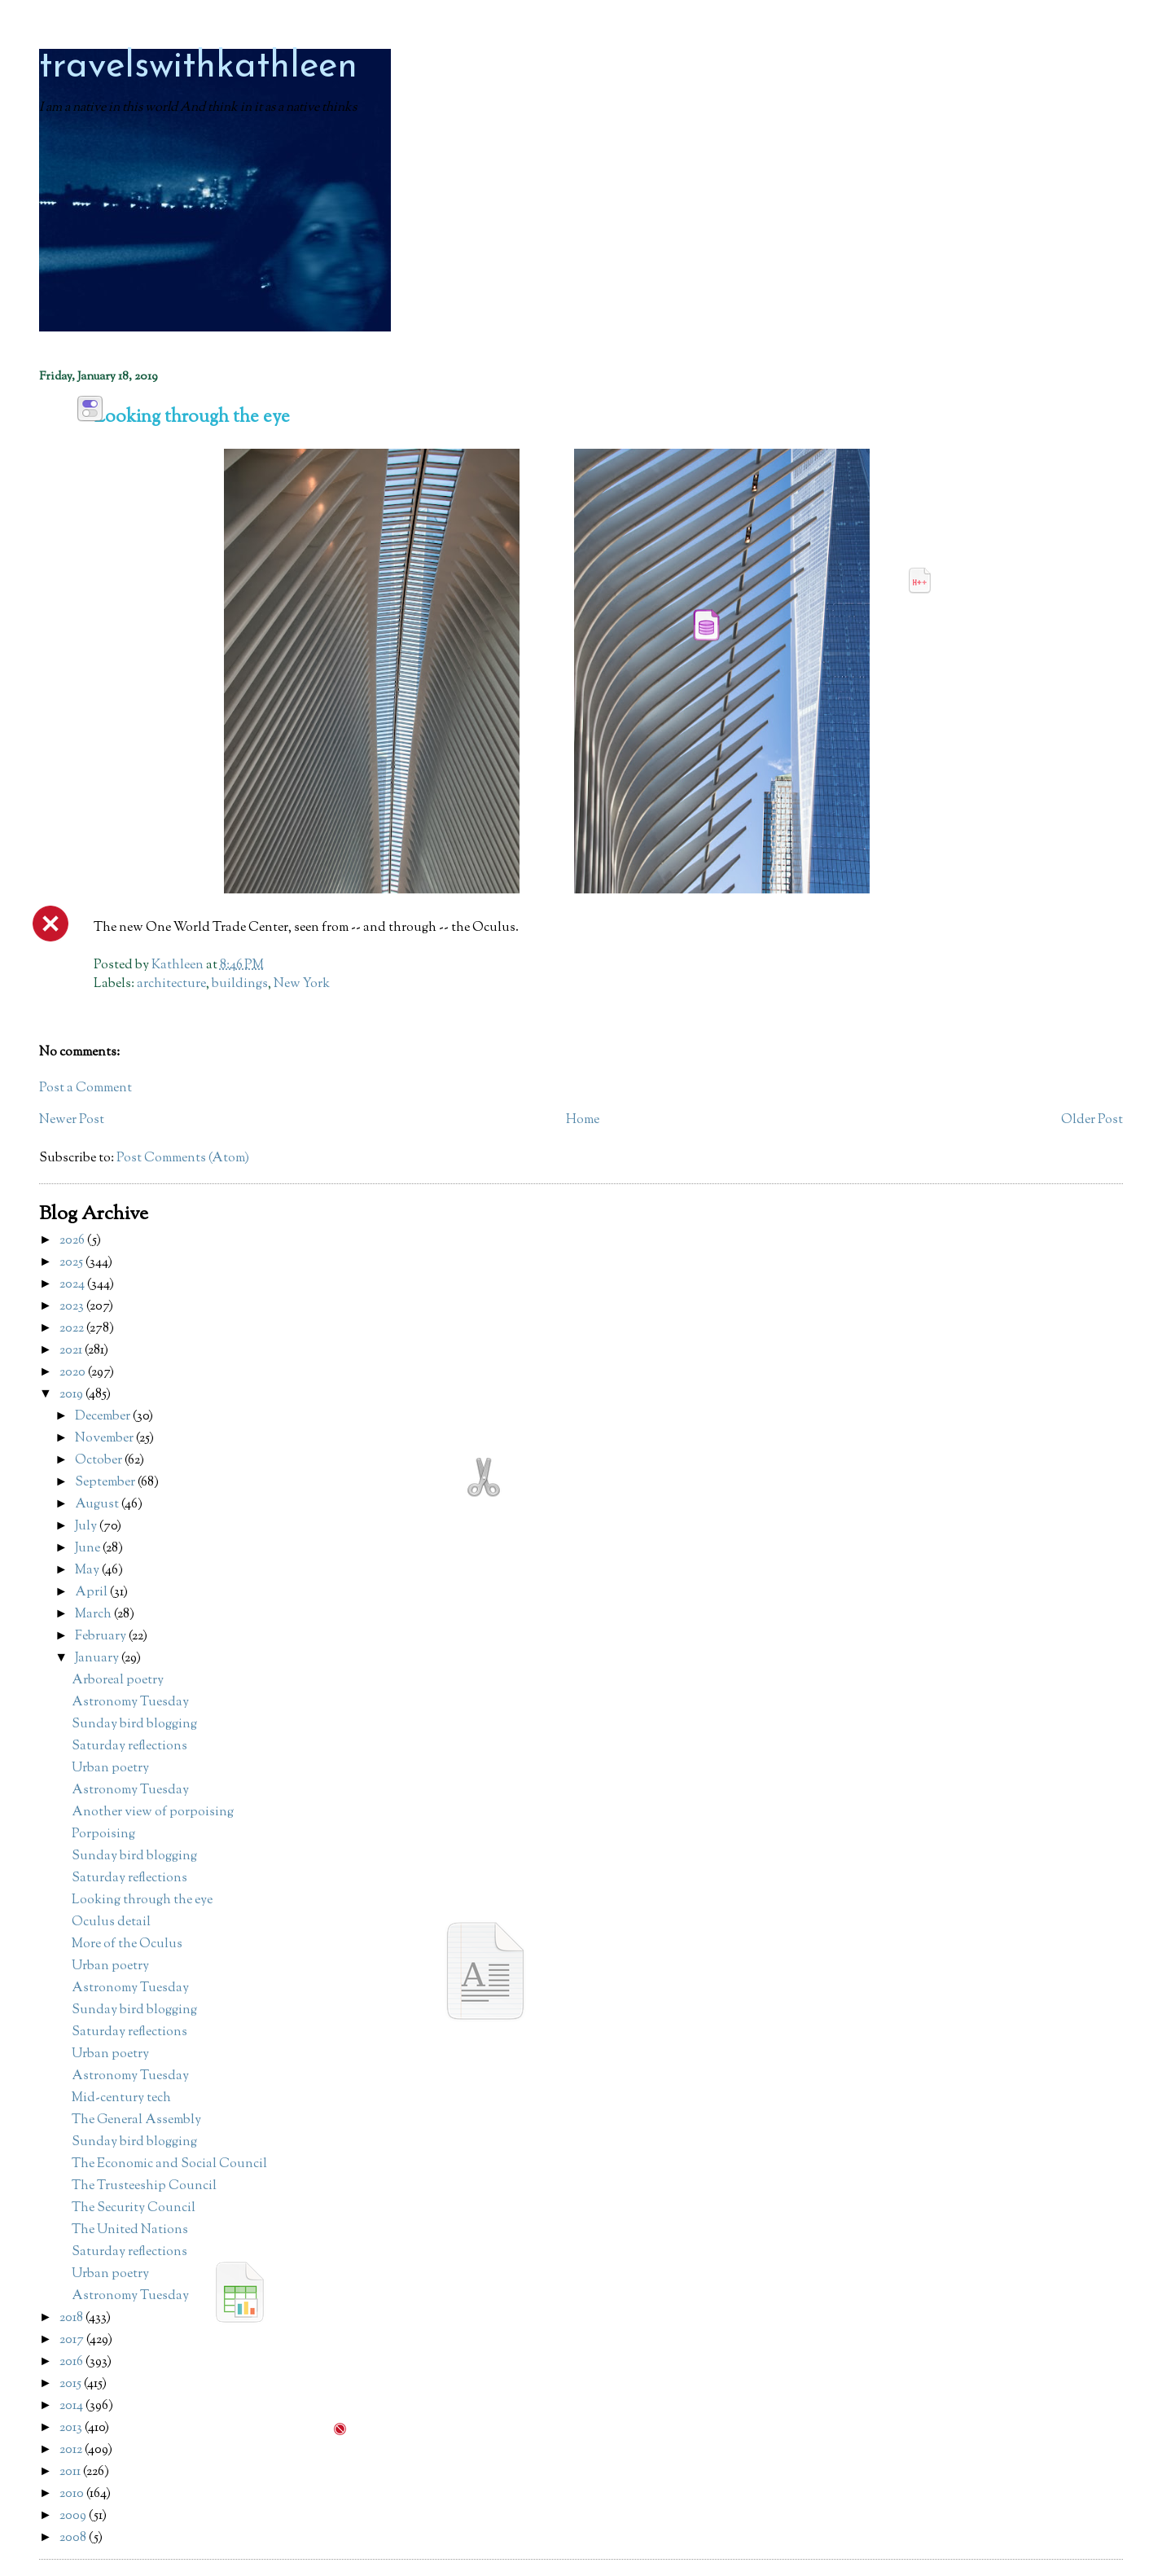 This screenshot has height=2576, width=1162. I want to click on open system settings or preferences, so click(90, 408).